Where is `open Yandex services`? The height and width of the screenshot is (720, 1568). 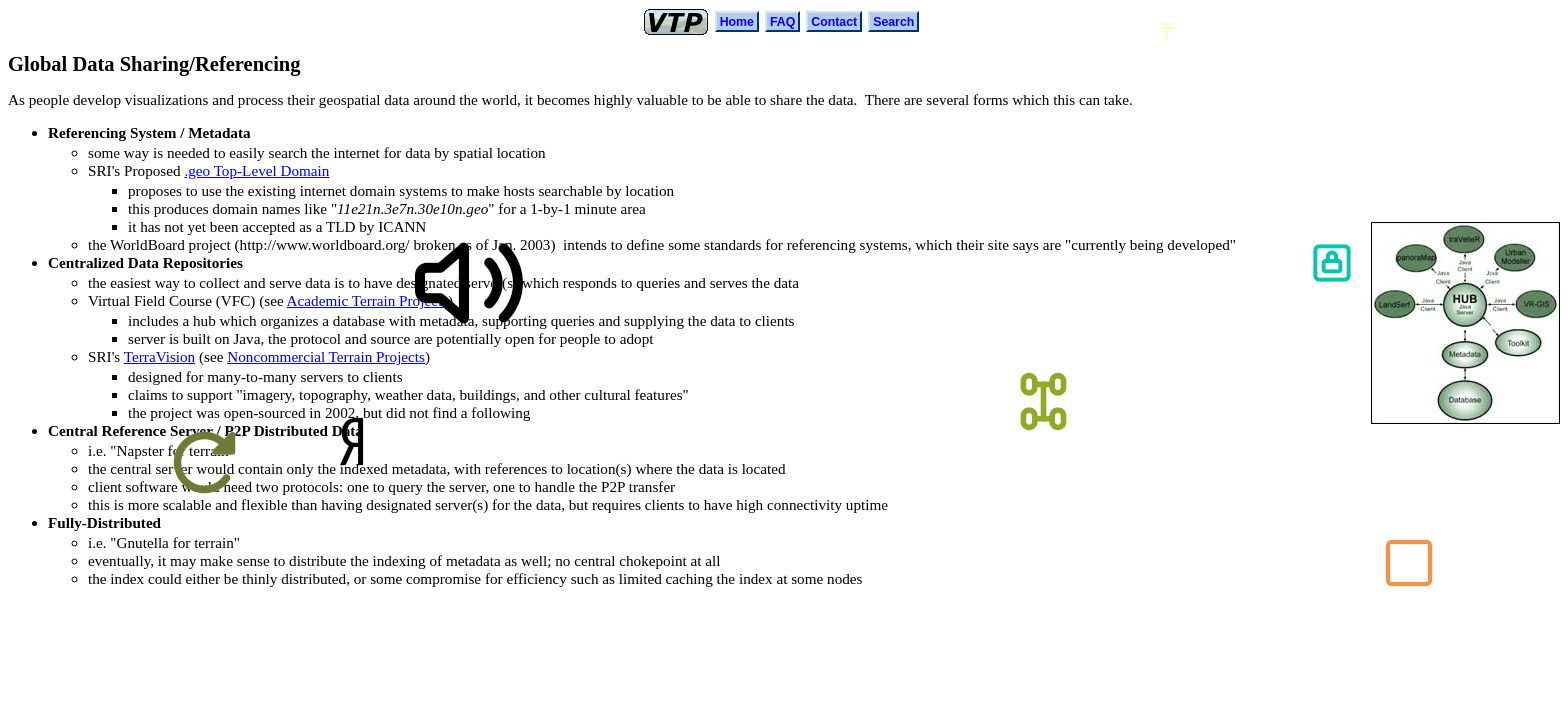 open Yandex services is located at coordinates (351, 441).